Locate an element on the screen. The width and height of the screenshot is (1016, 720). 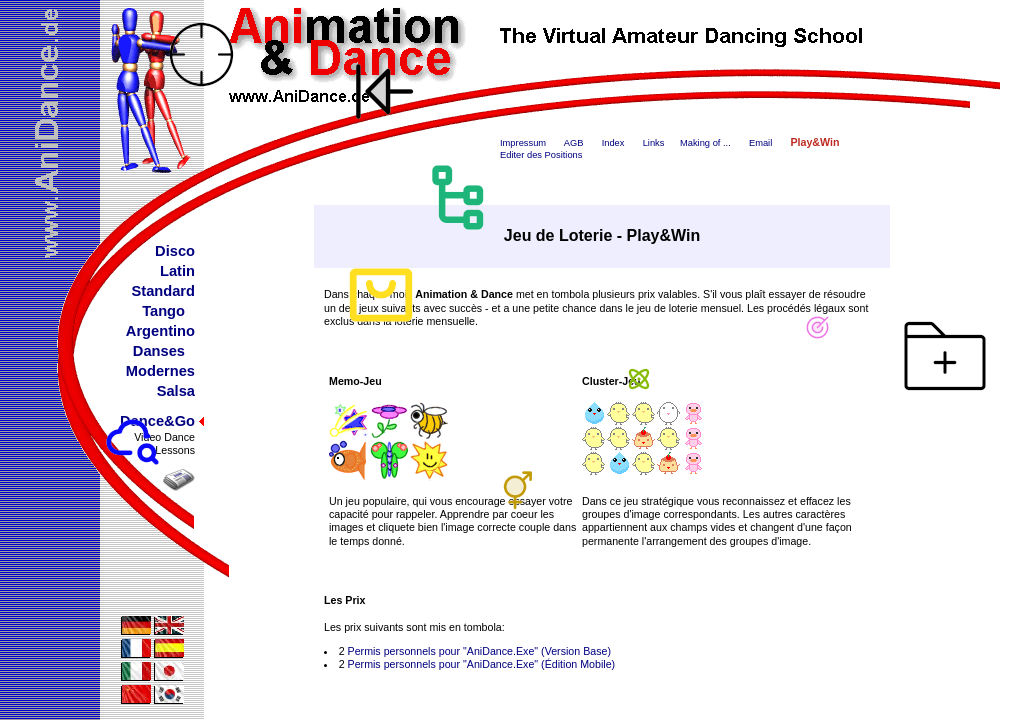
view your shopping bag is located at coordinates (381, 295).